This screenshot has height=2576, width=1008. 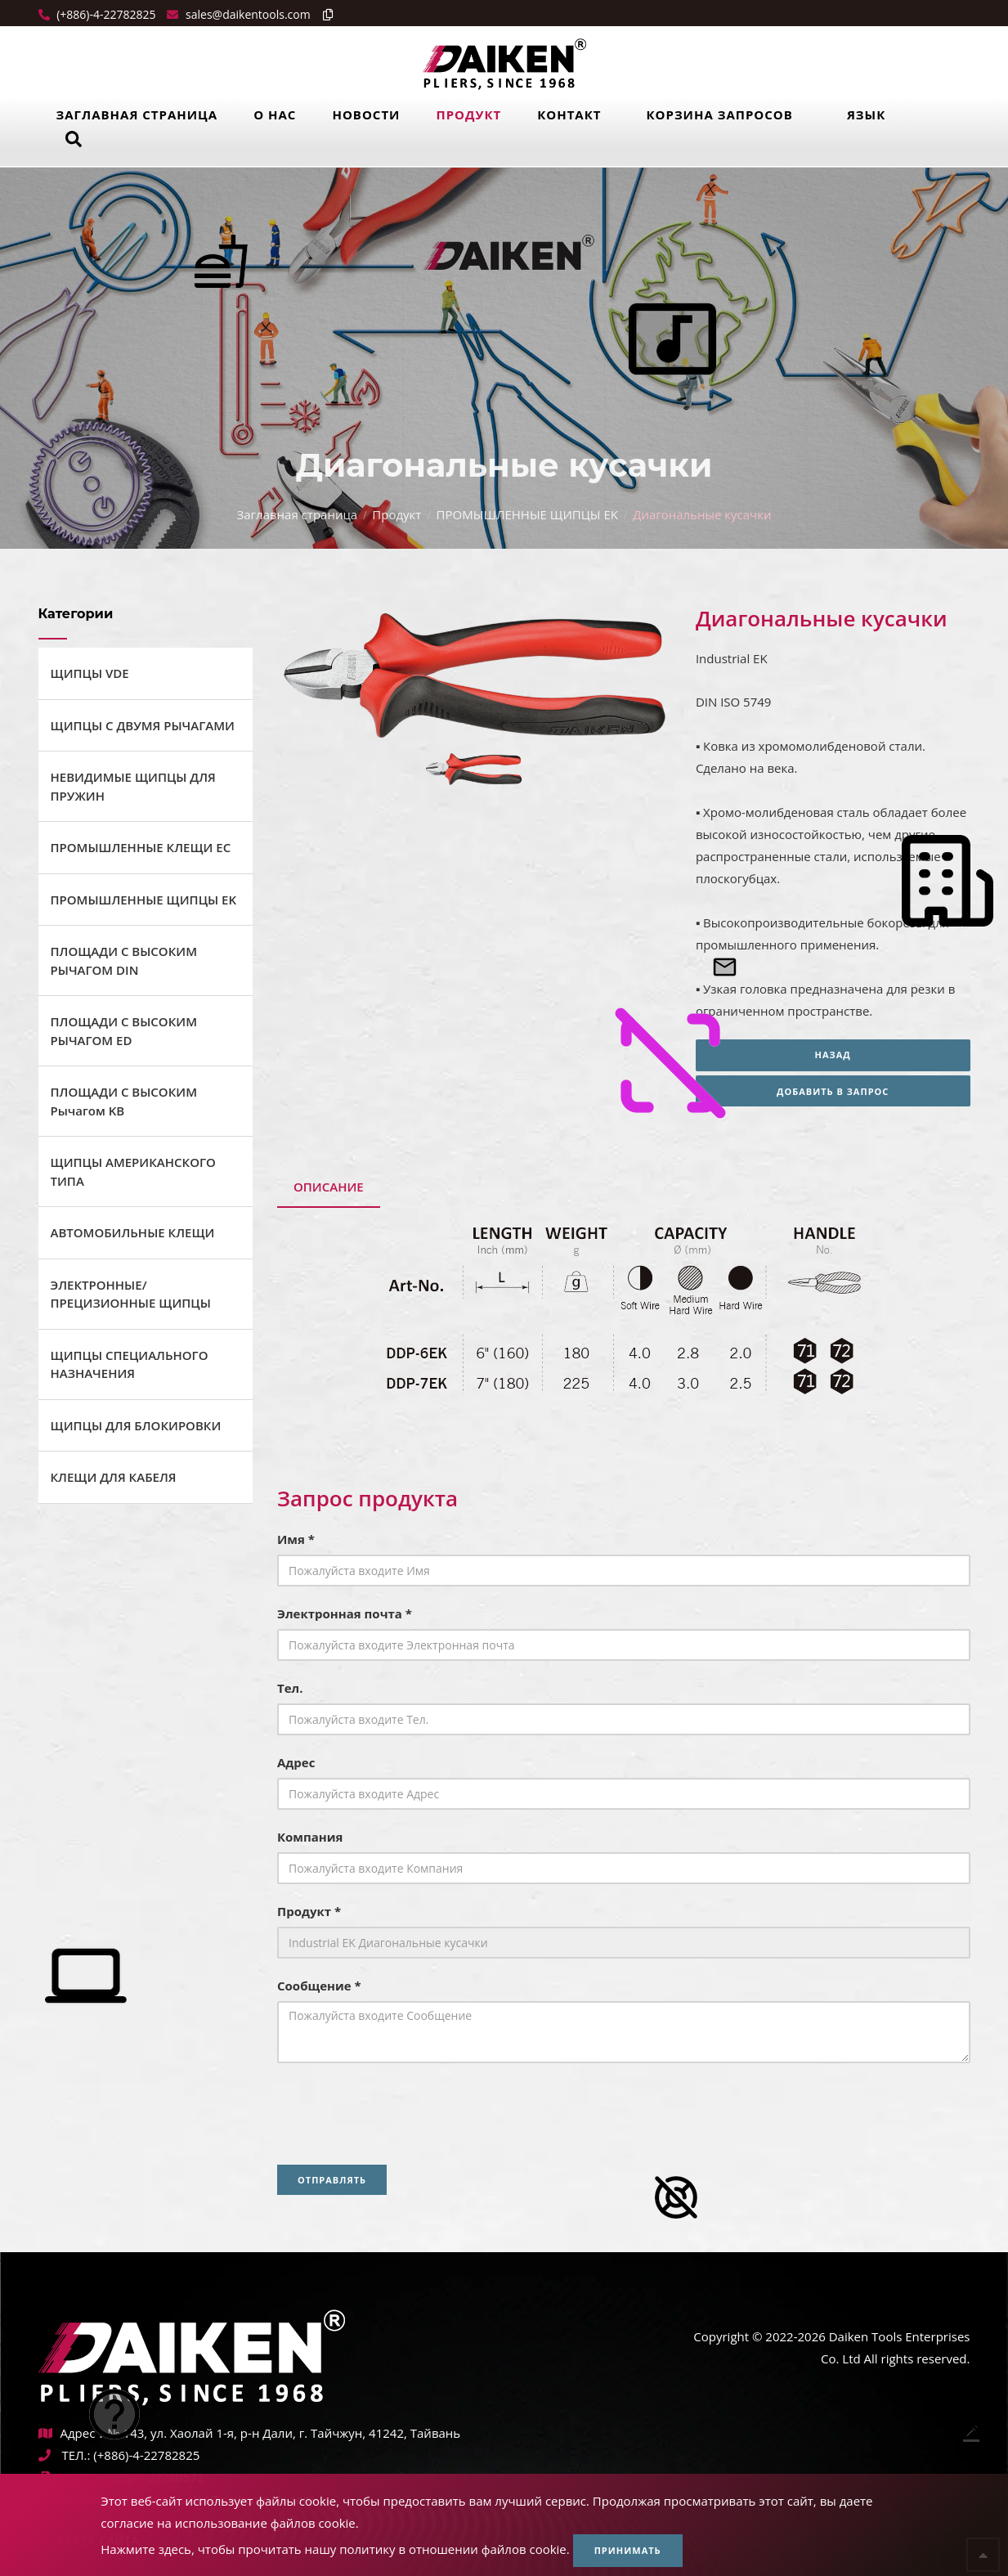 I want to click on open your email inbox, so click(x=724, y=967).